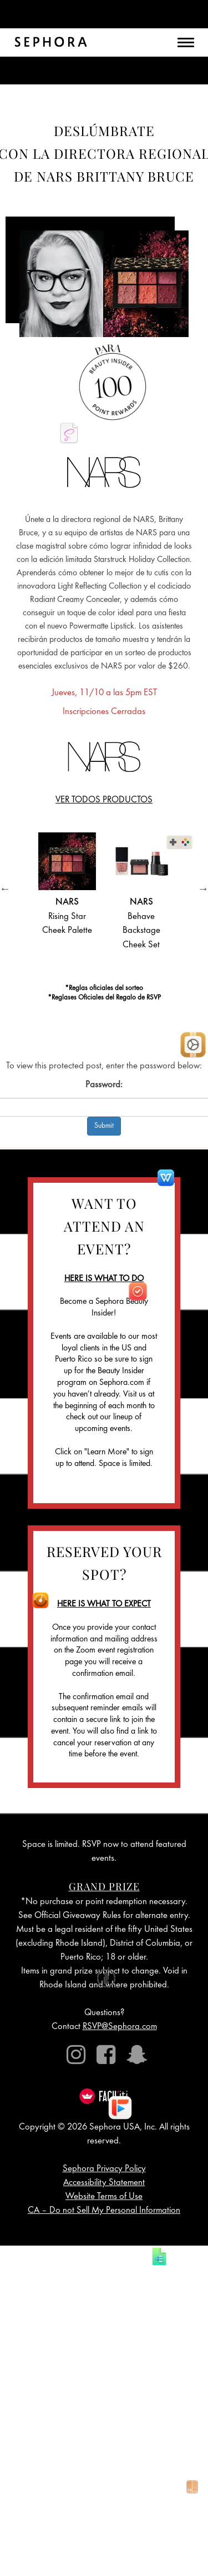 Image resolution: width=208 pixels, height=2576 pixels. I want to click on minder mind-mapping file type, so click(159, 2257).